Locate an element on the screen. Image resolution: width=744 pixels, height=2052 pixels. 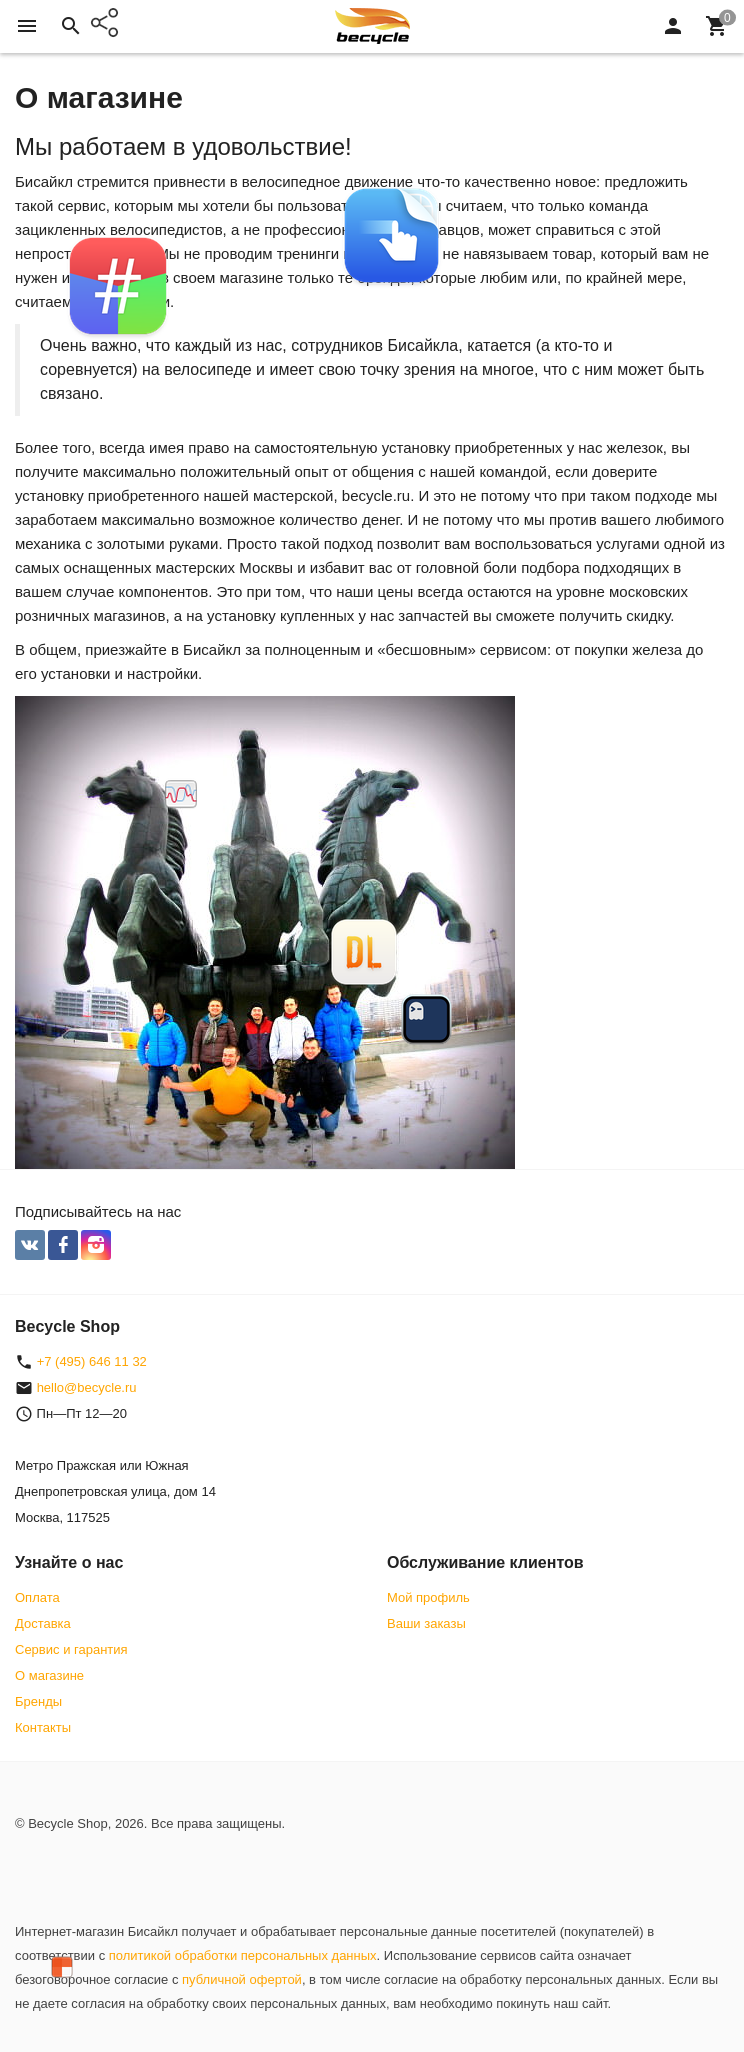
open ghostty terminal application is located at coordinates (426, 1019).